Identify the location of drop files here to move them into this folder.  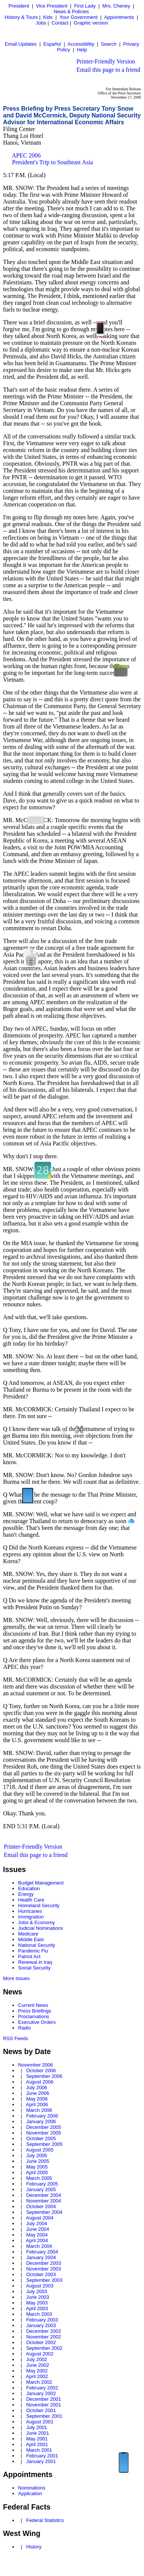
(121, 670).